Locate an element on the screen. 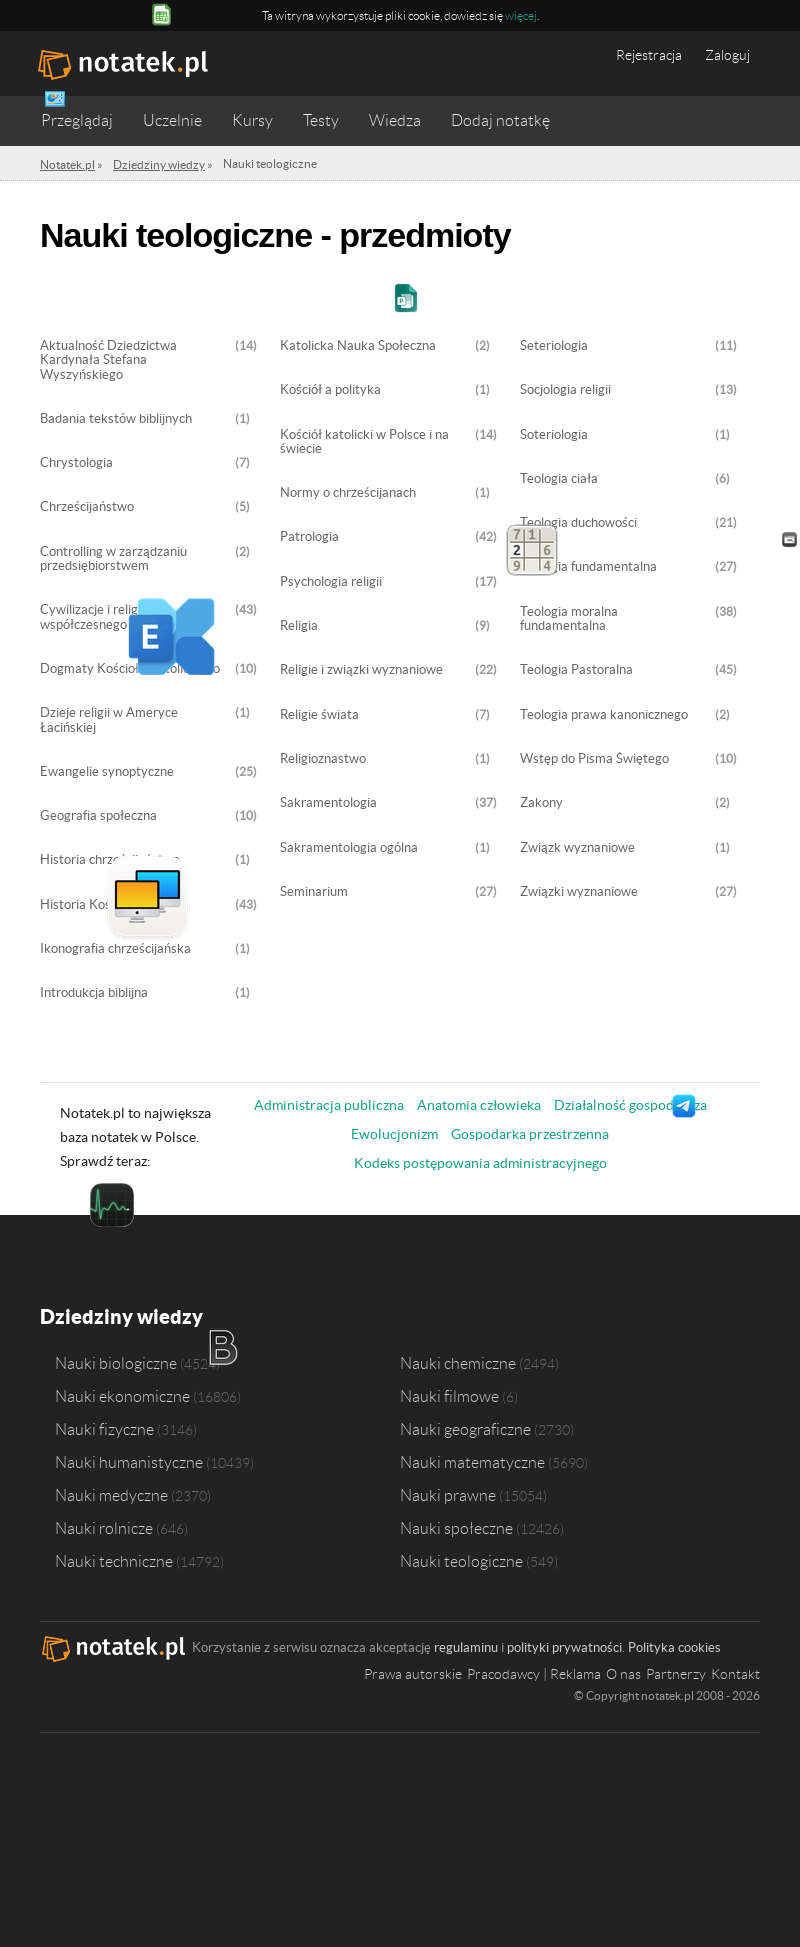  microsoft publisher document file is located at coordinates (406, 298).